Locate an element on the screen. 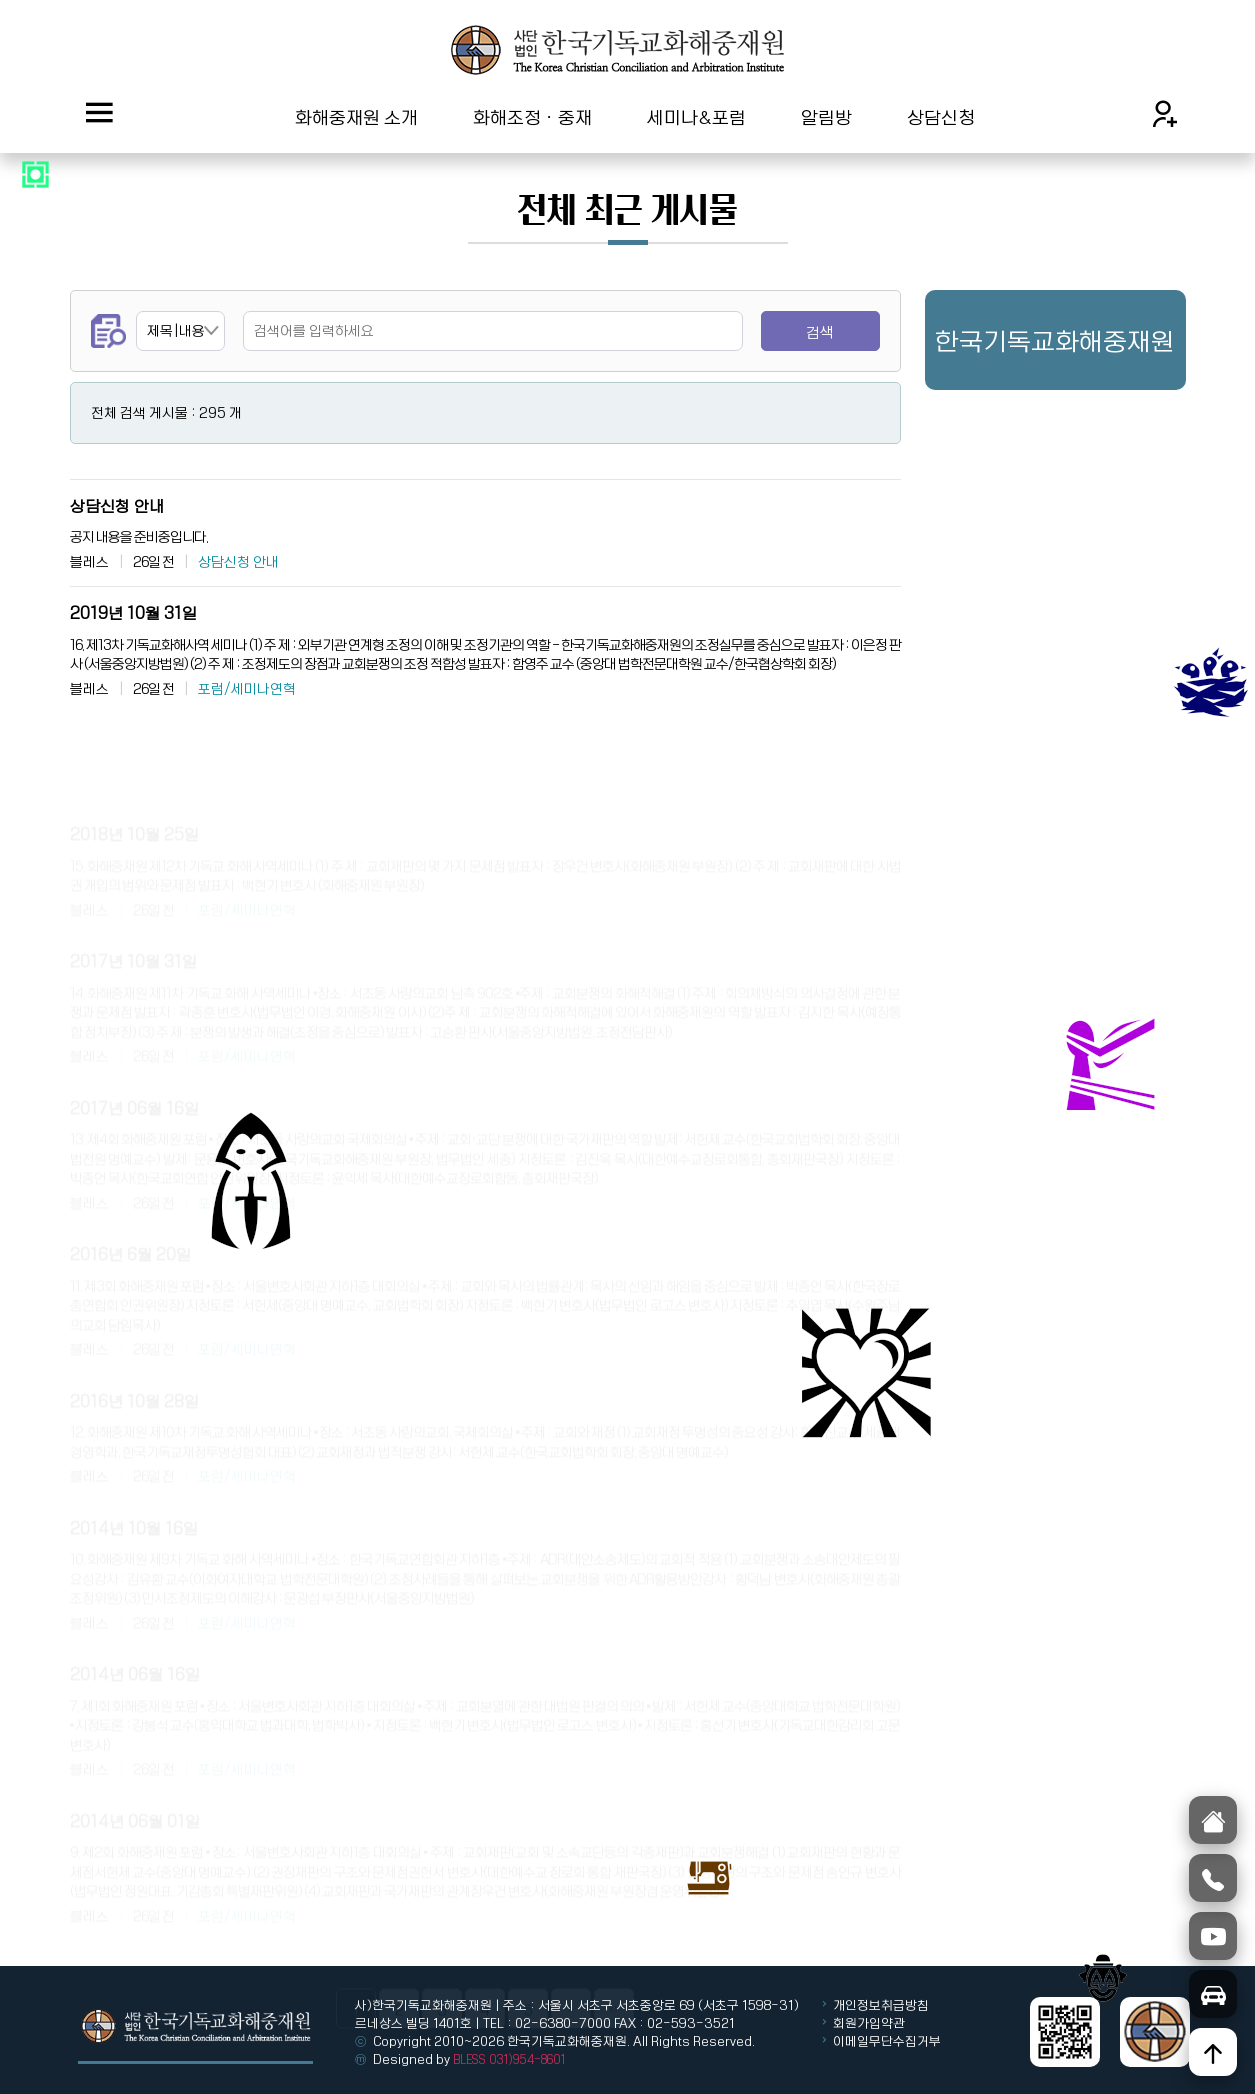 This screenshot has height=2094, width=1255. view your nest or home feed is located at coordinates (1210, 681).